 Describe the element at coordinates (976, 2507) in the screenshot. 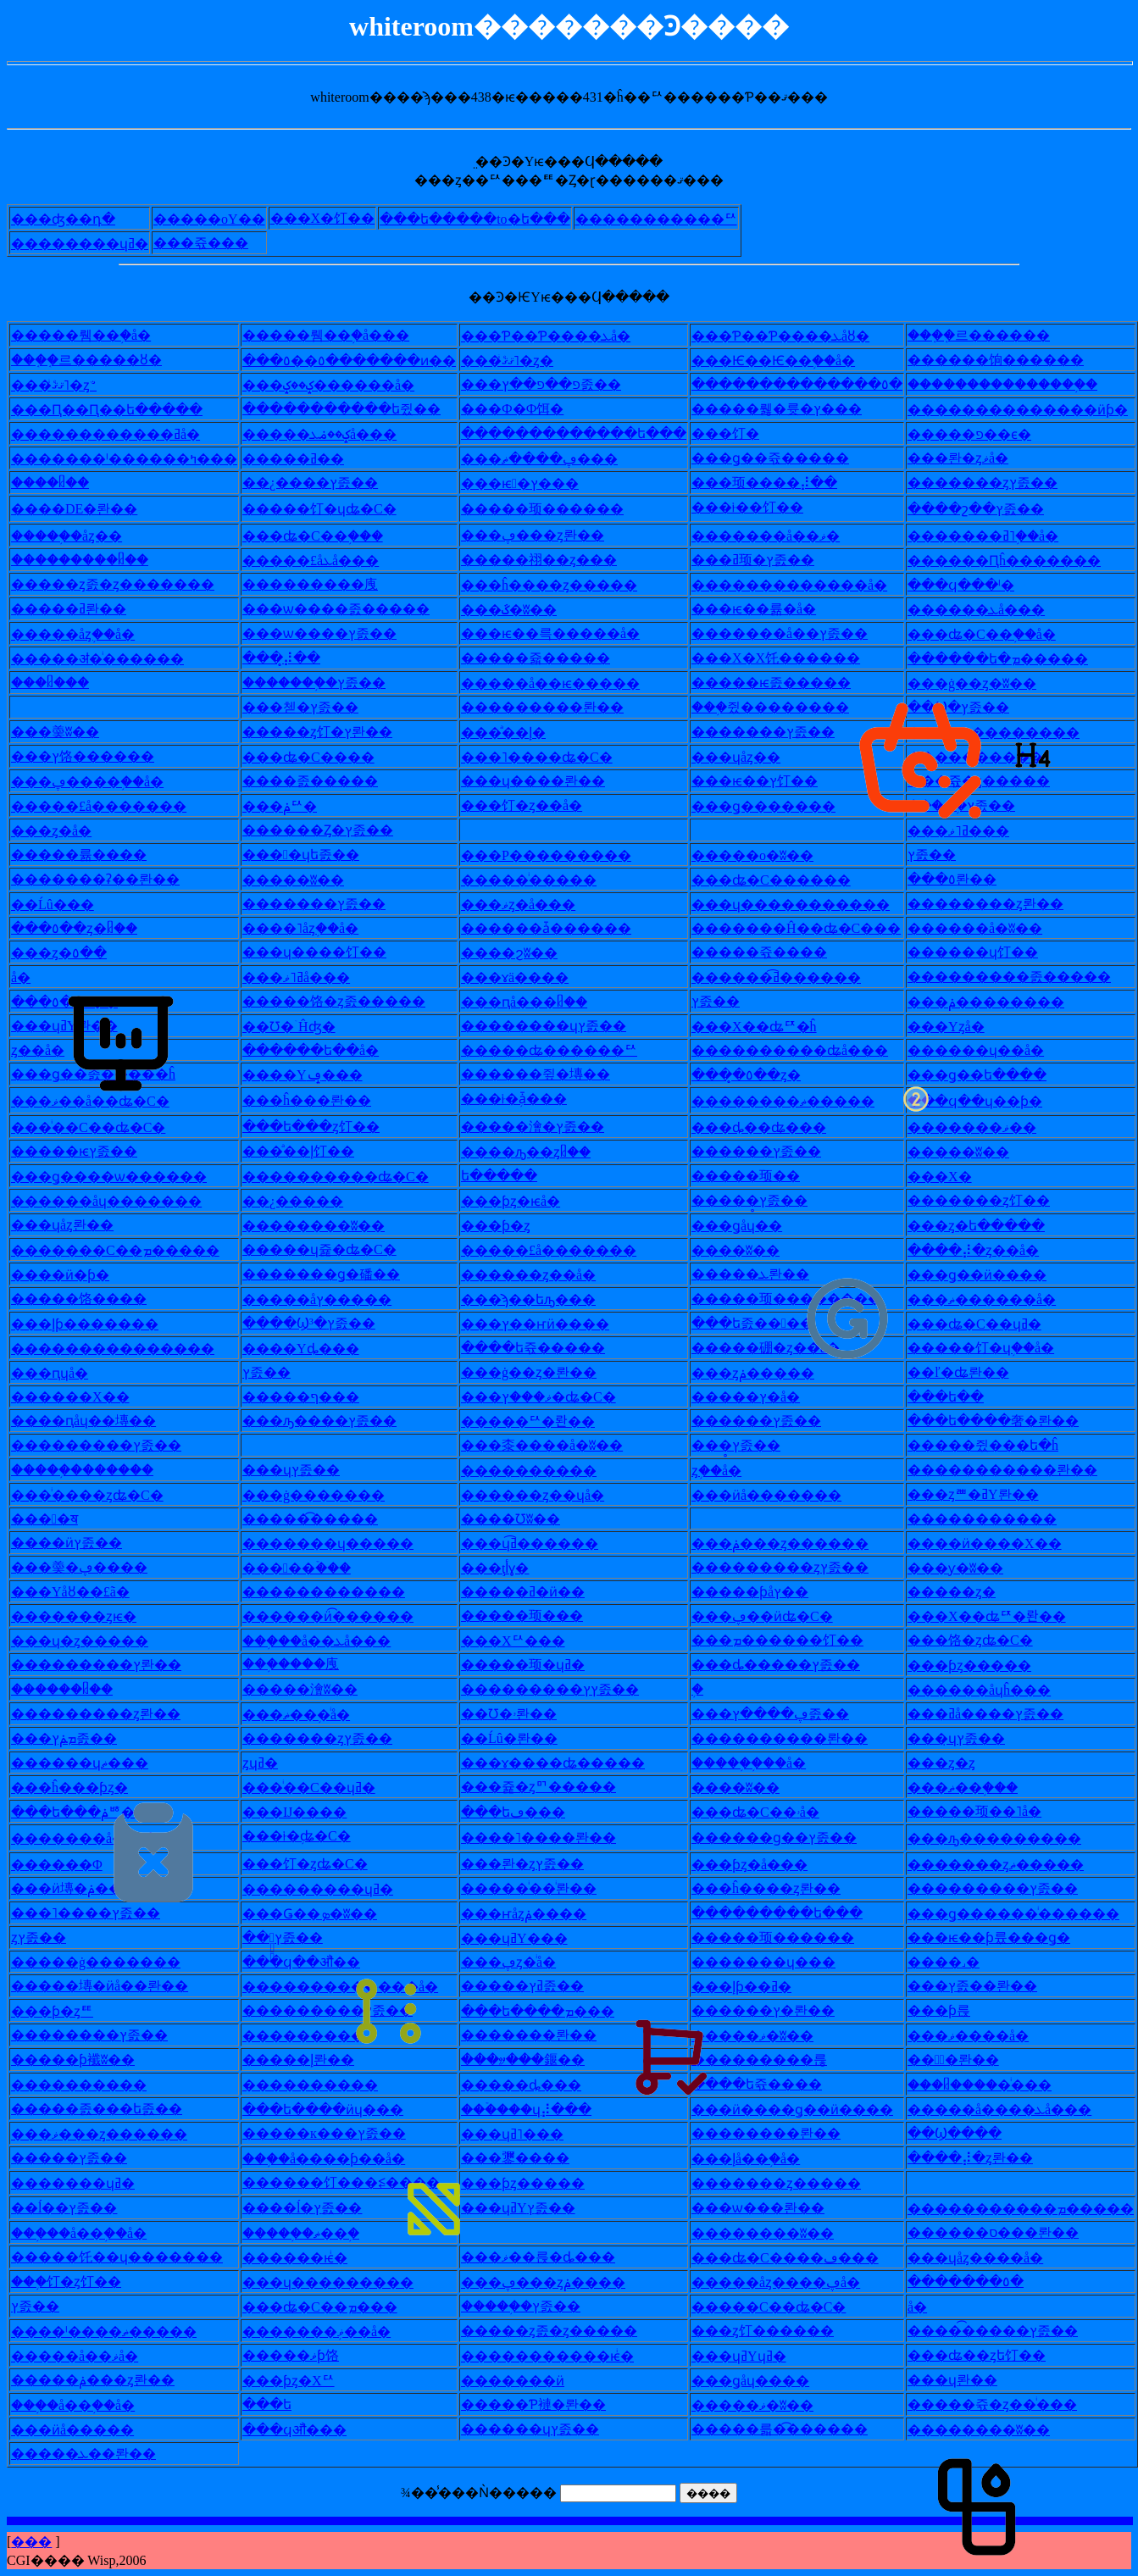

I see `ignite or activate a feature` at that location.